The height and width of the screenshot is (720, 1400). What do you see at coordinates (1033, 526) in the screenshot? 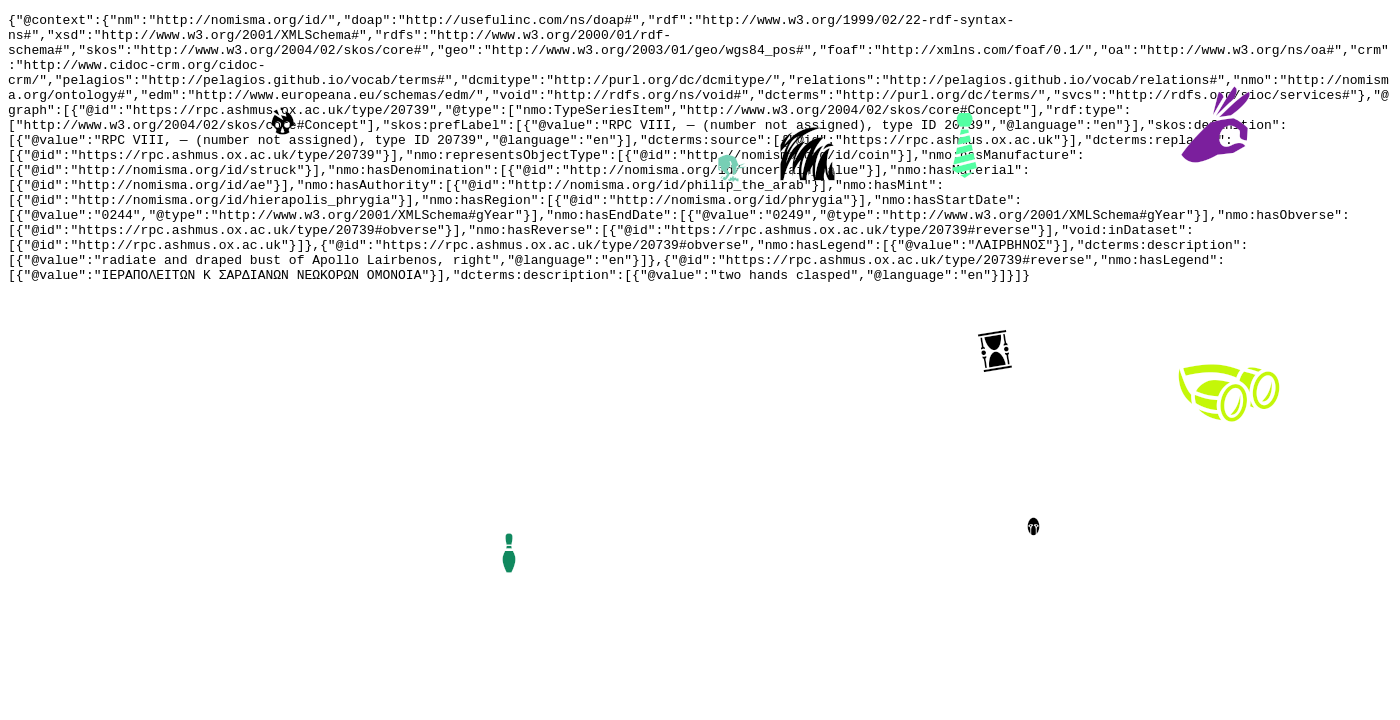
I see `indicates sadness or crying emotion in game` at bounding box center [1033, 526].